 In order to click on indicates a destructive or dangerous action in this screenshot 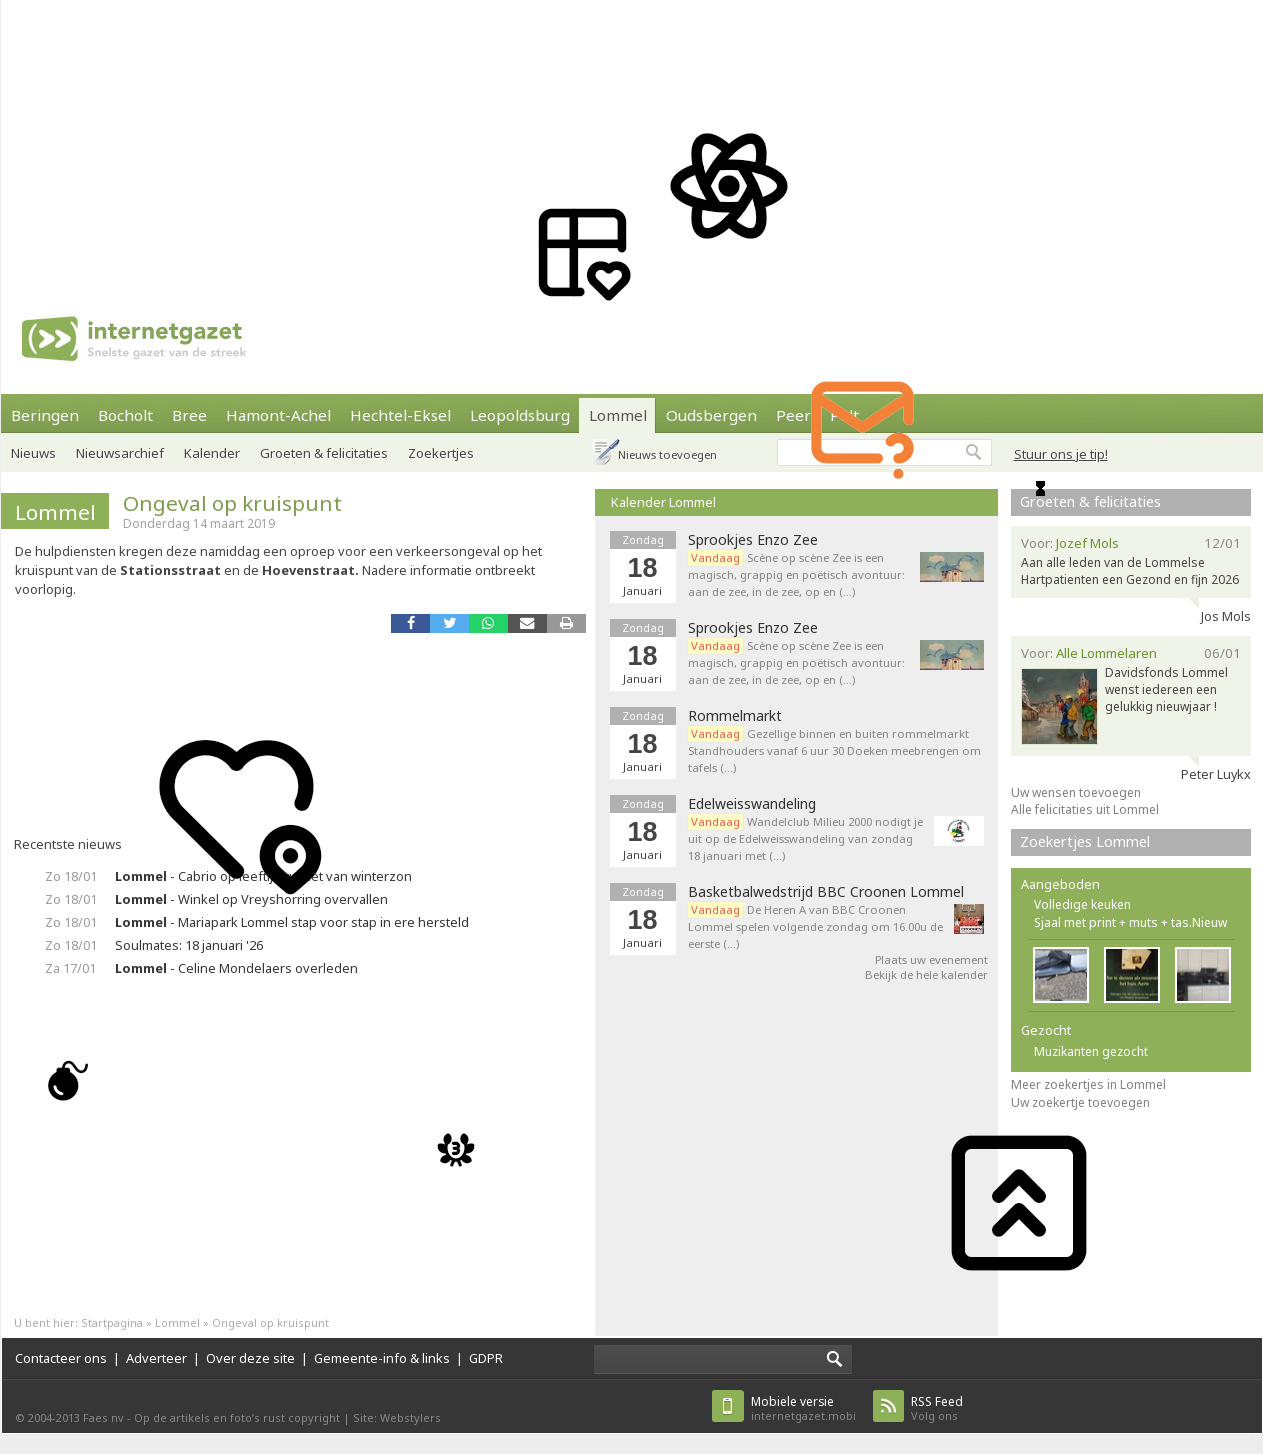, I will do `click(66, 1080)`.